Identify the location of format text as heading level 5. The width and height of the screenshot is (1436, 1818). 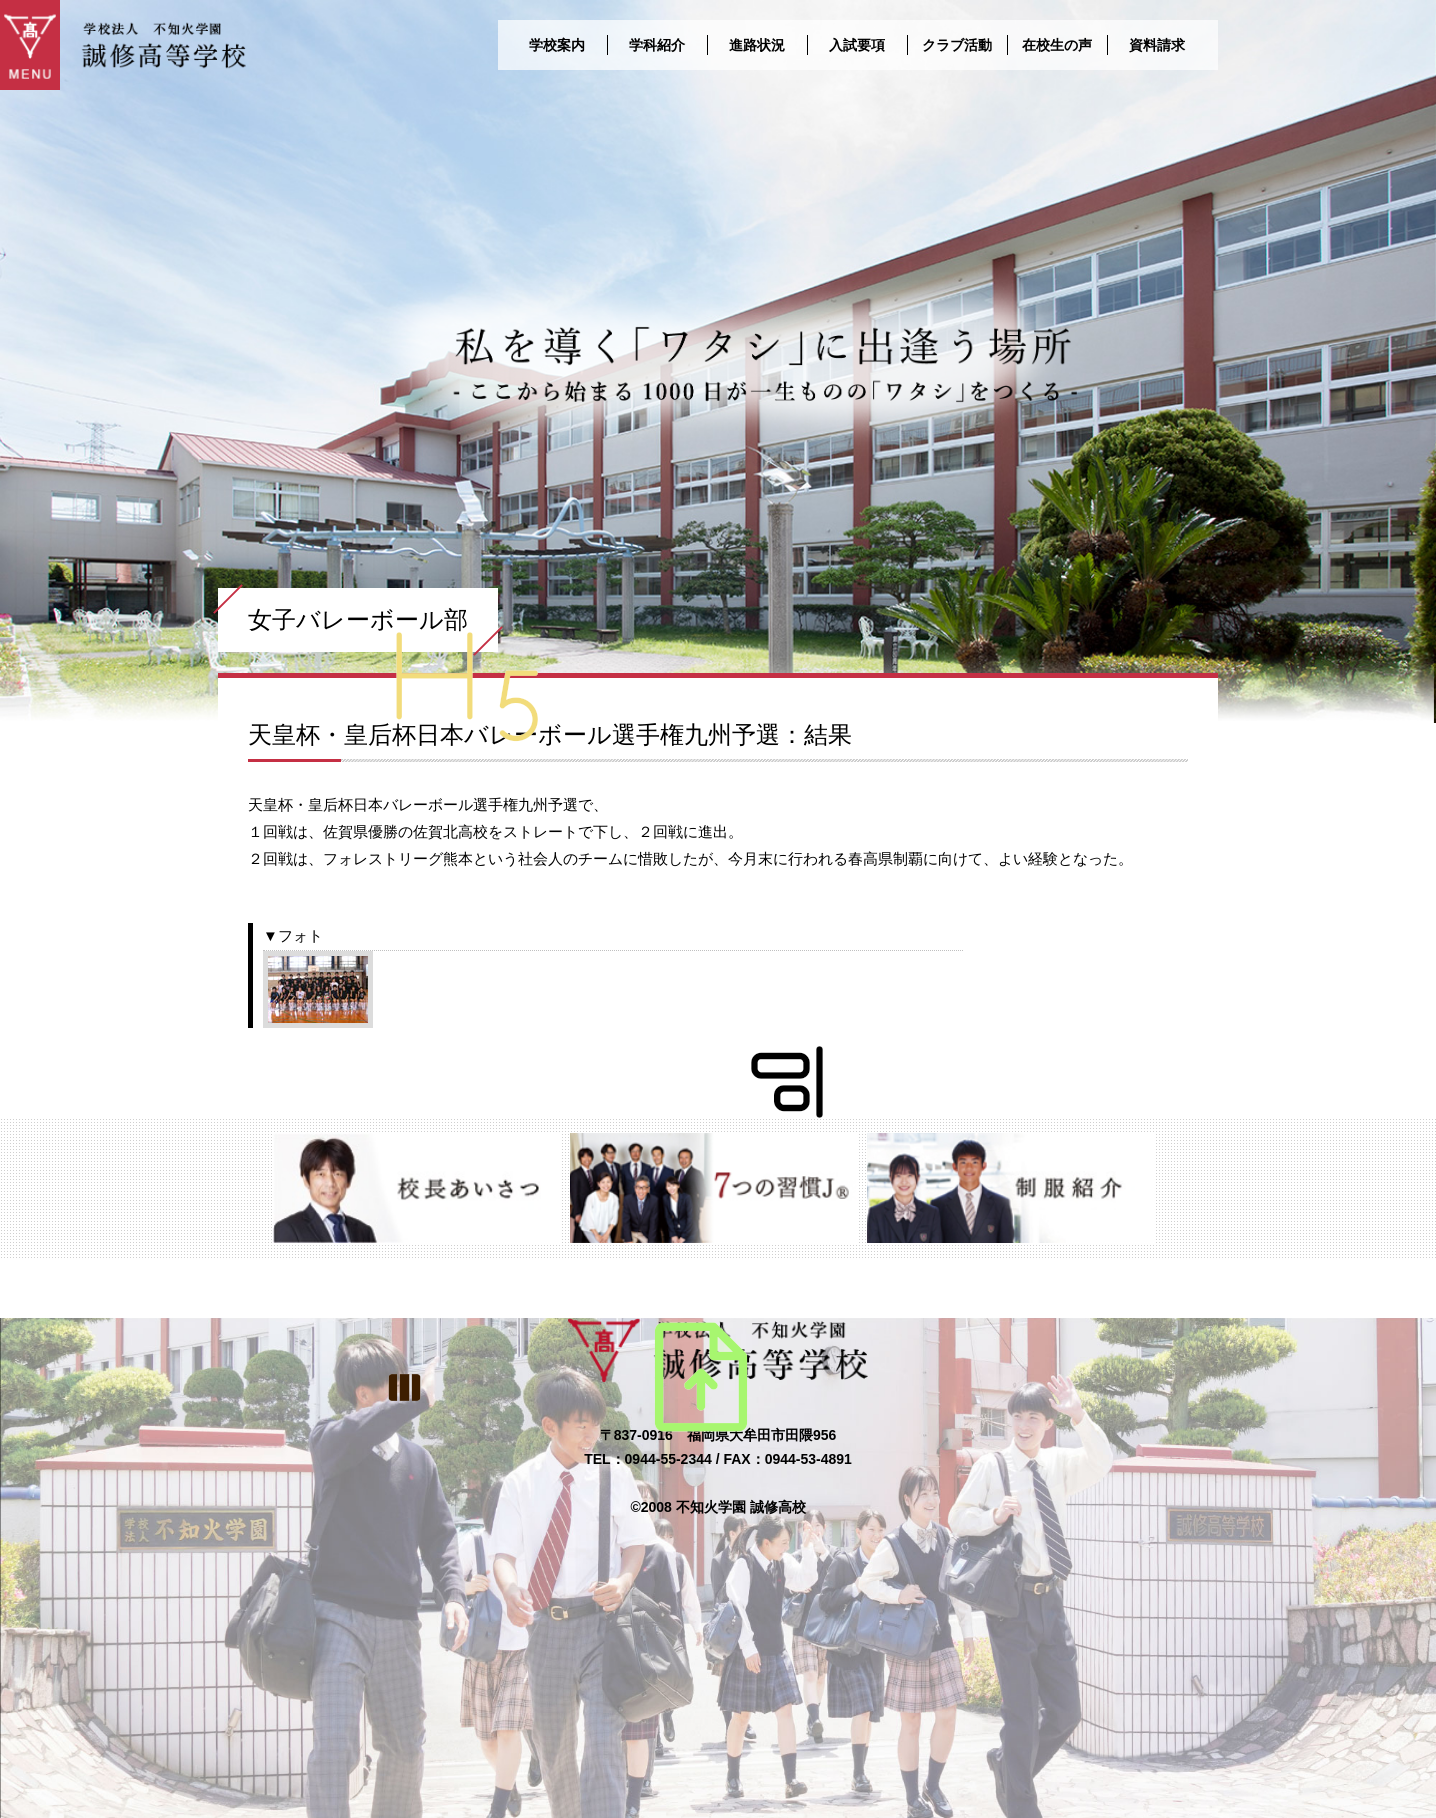
(459, 684).